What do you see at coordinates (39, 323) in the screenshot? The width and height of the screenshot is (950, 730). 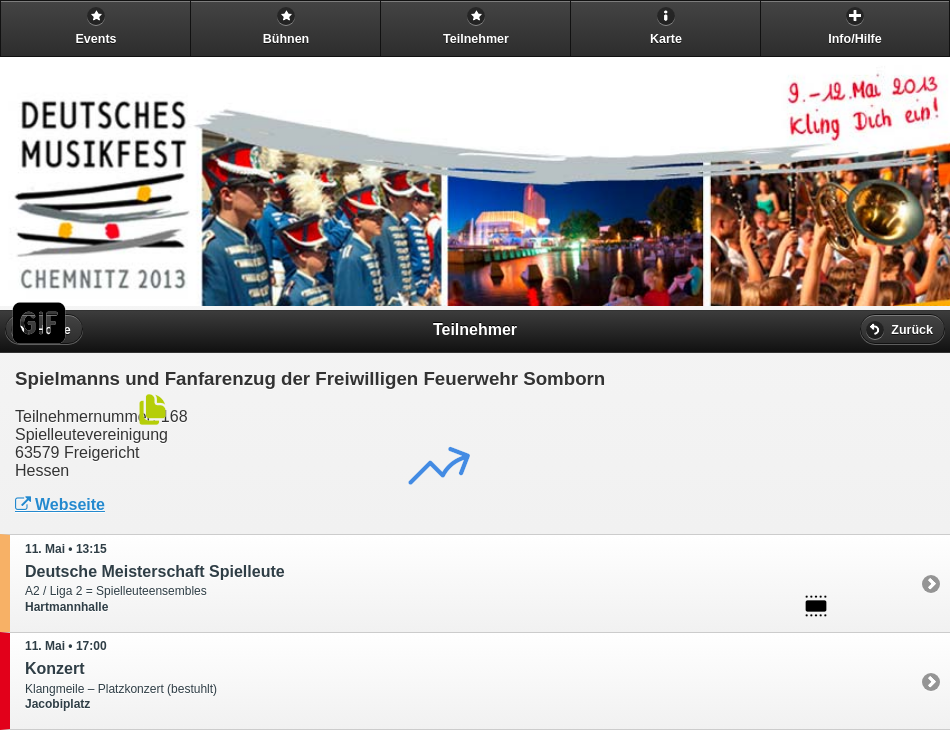 I see `insert a GIF into your message` at bounding box center [39, 323].